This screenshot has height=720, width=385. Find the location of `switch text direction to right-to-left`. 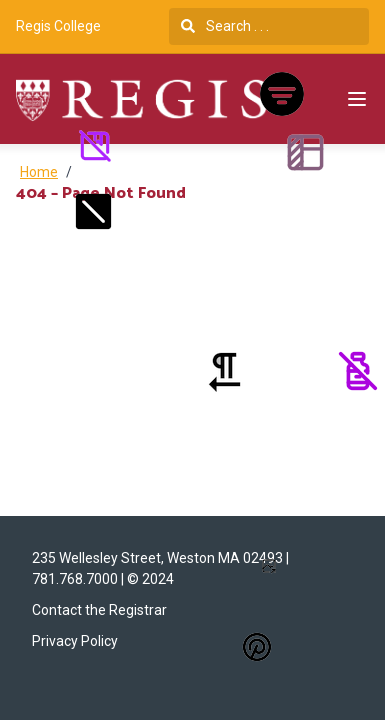

switch text direction to right-to-left is located at coordinates (224, 372).